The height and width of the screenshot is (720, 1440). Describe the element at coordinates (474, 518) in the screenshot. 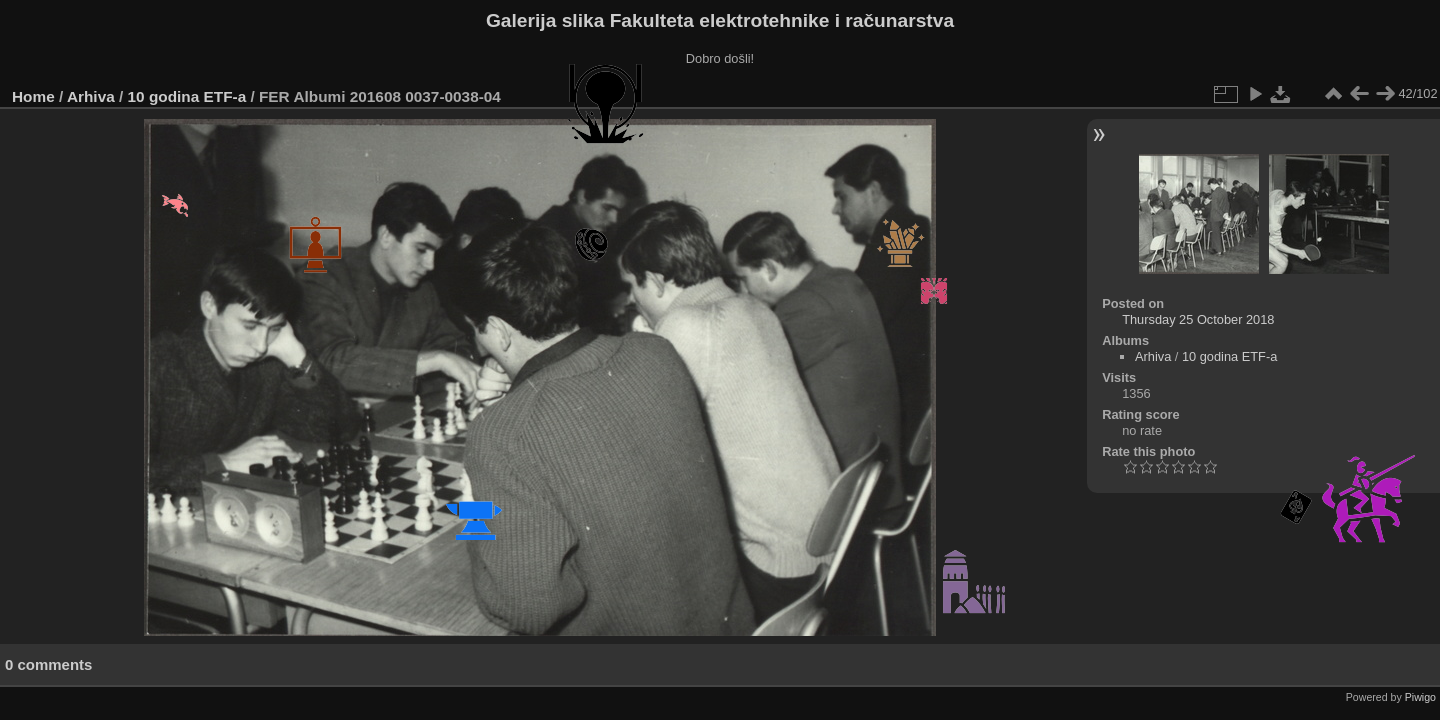

I see `access crafting or blacksmith features` at that location.